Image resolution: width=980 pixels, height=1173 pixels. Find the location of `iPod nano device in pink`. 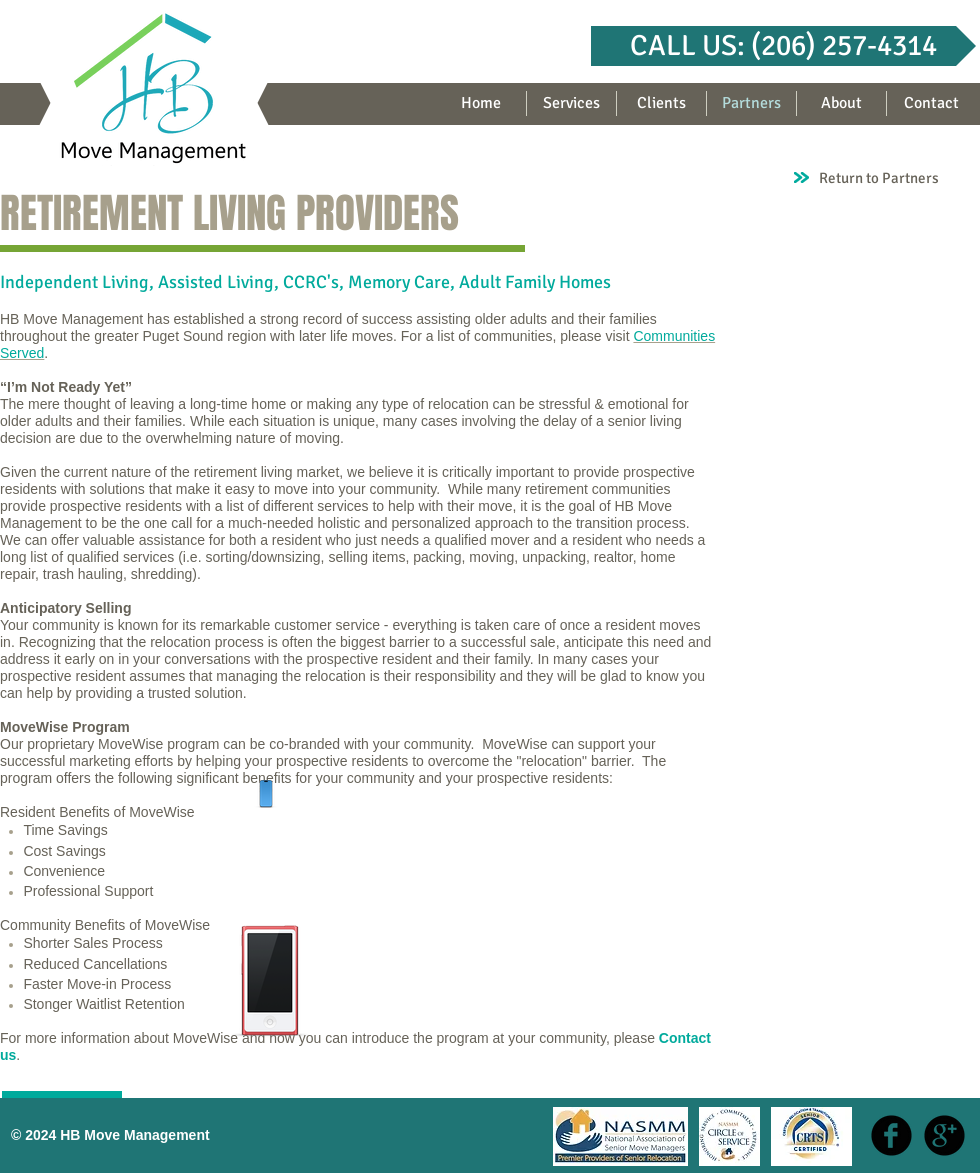

iPod nano device in pink is located at coordinates (270, 981).